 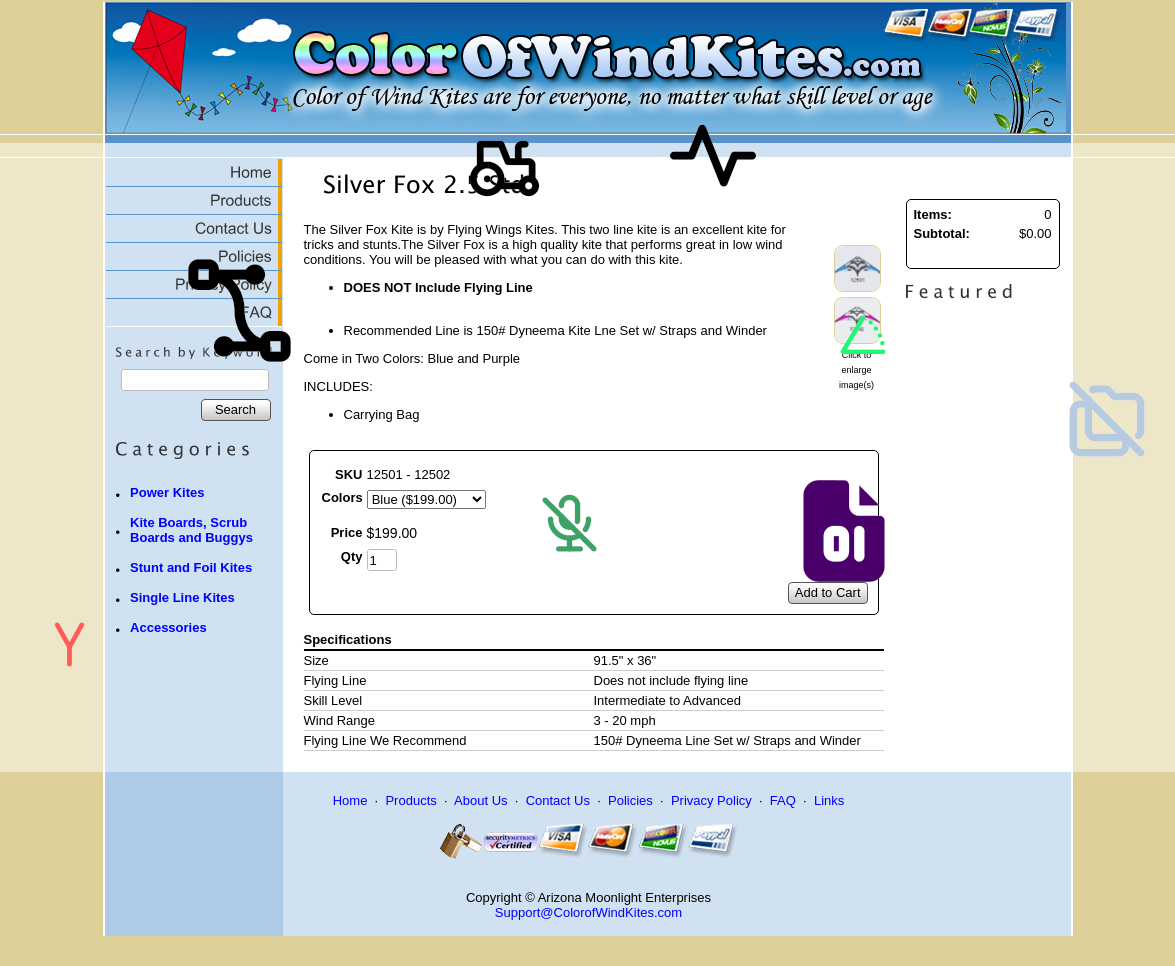 What do you see at coordinates (844, 531) in the screenshot?
I see `view a file containing numerical data` at bounding box center [844, 531].